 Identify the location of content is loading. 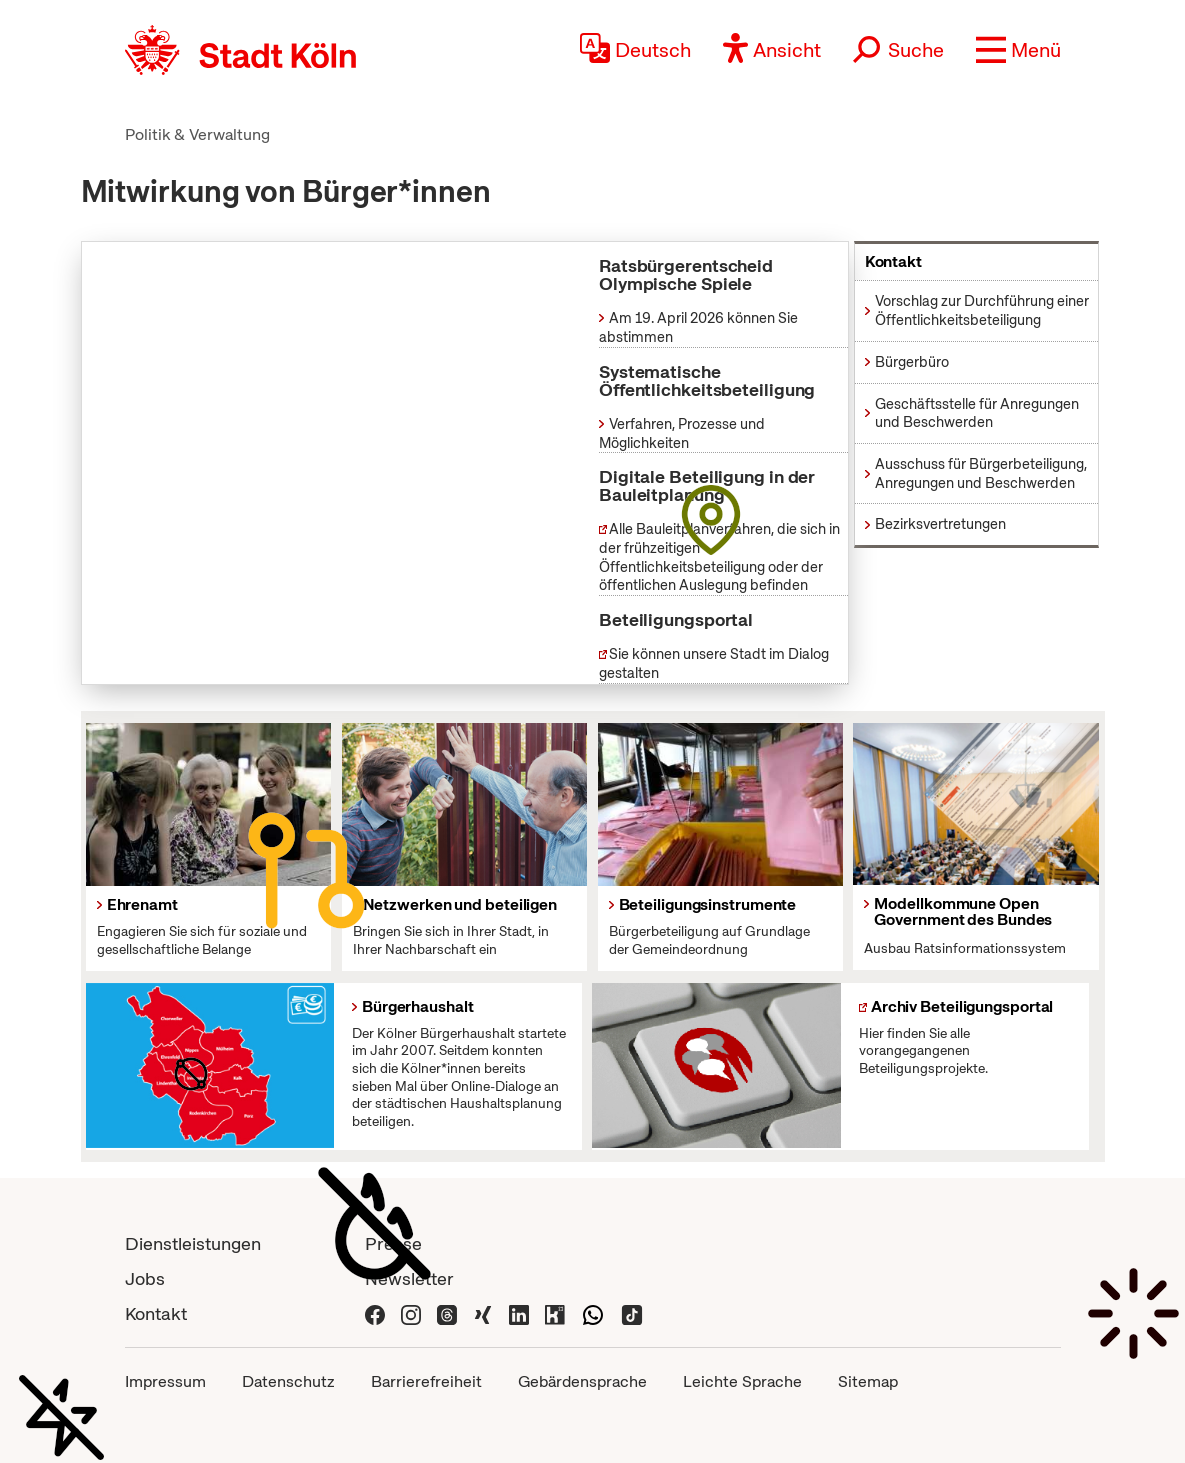
(1133, 1313).